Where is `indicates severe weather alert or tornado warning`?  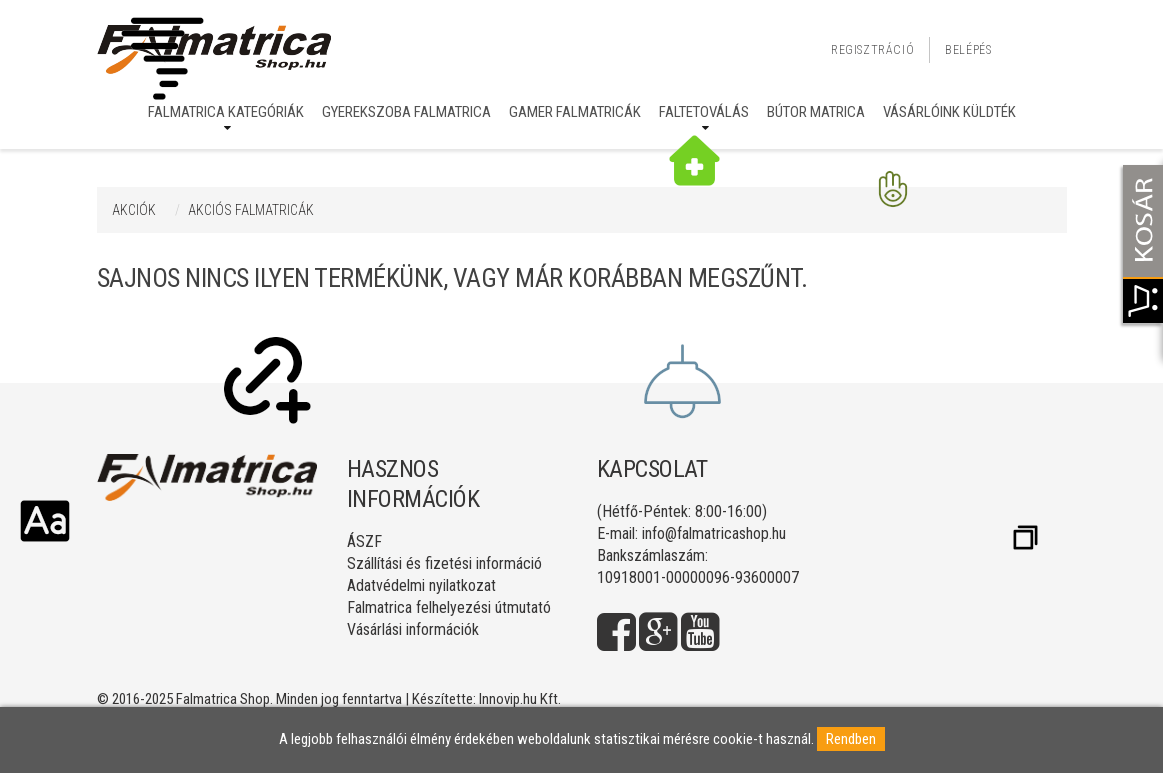
indicates severe weather alert or tornado warning is located at coordinates (162, 55).